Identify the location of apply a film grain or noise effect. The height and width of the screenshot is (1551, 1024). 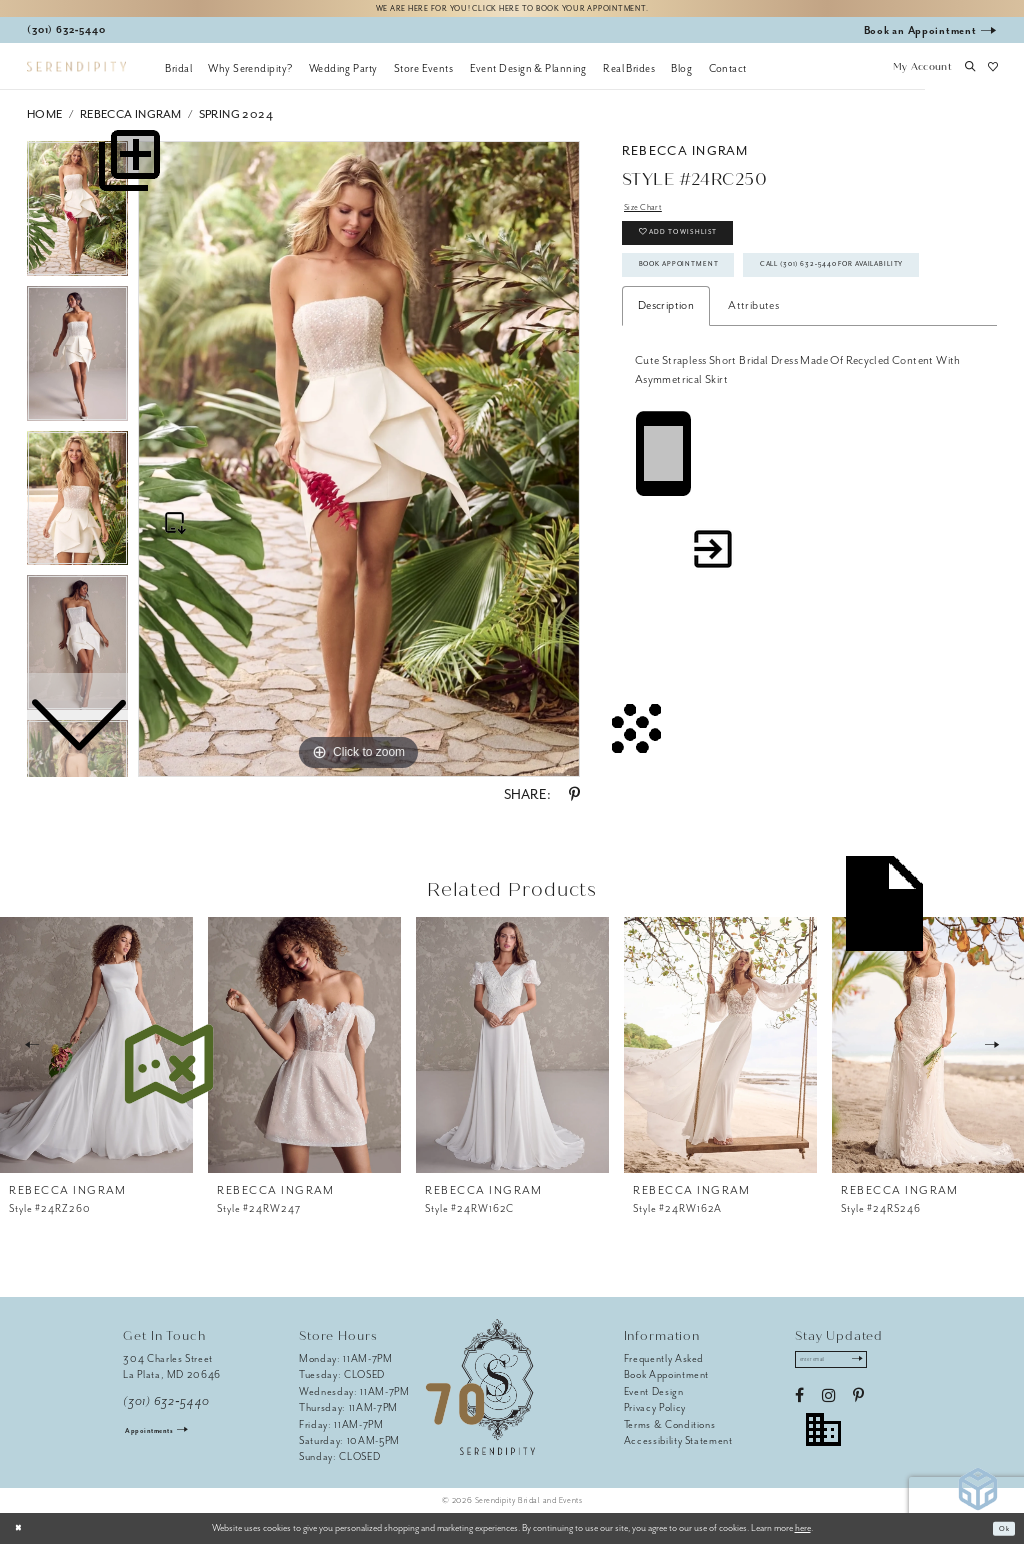
(636, 728).